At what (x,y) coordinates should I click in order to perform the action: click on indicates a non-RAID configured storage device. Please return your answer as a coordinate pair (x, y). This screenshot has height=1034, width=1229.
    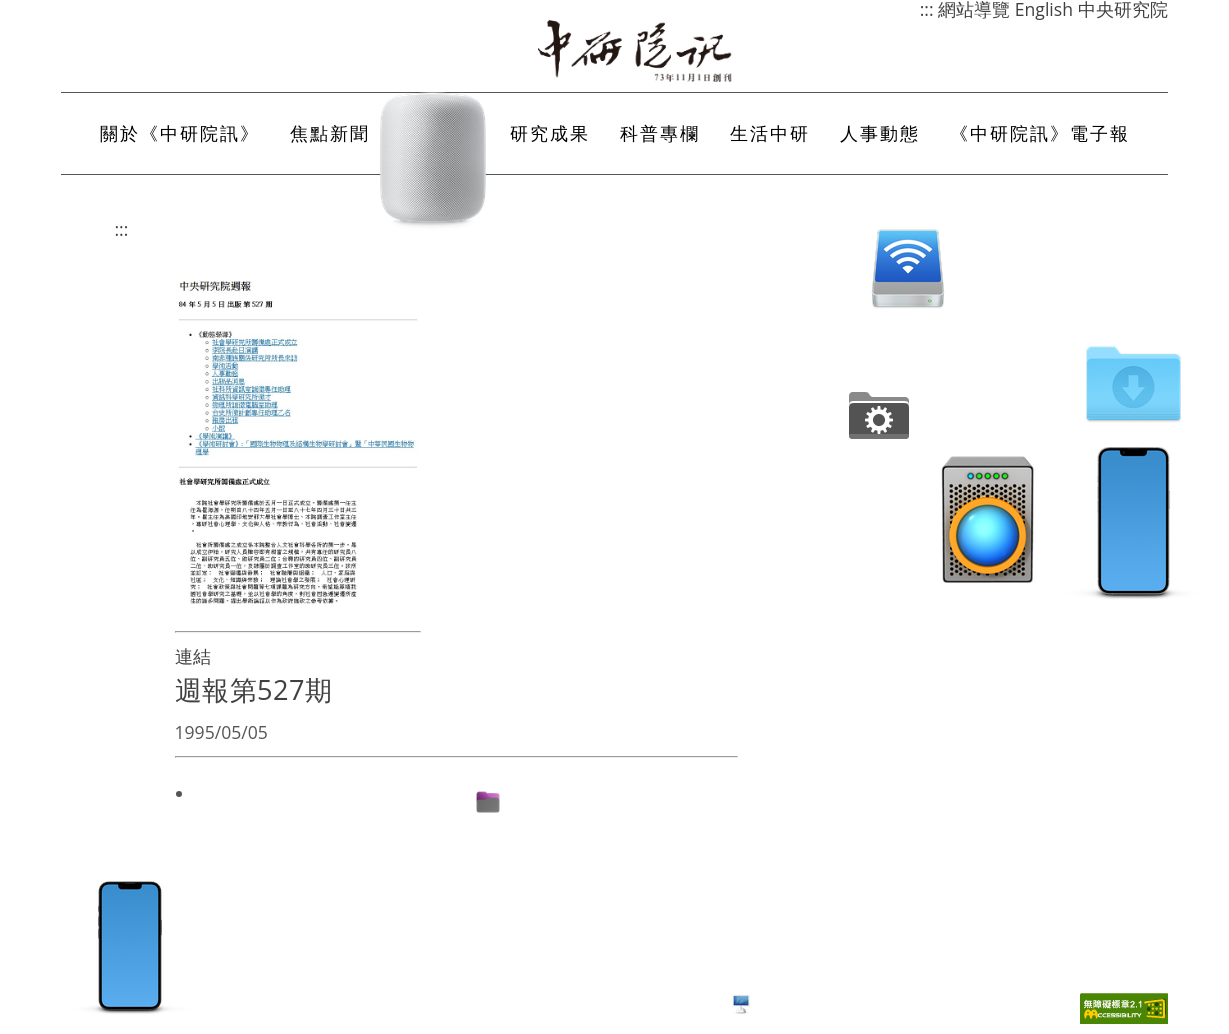
    Looking at the image, I should click on (988, 520).